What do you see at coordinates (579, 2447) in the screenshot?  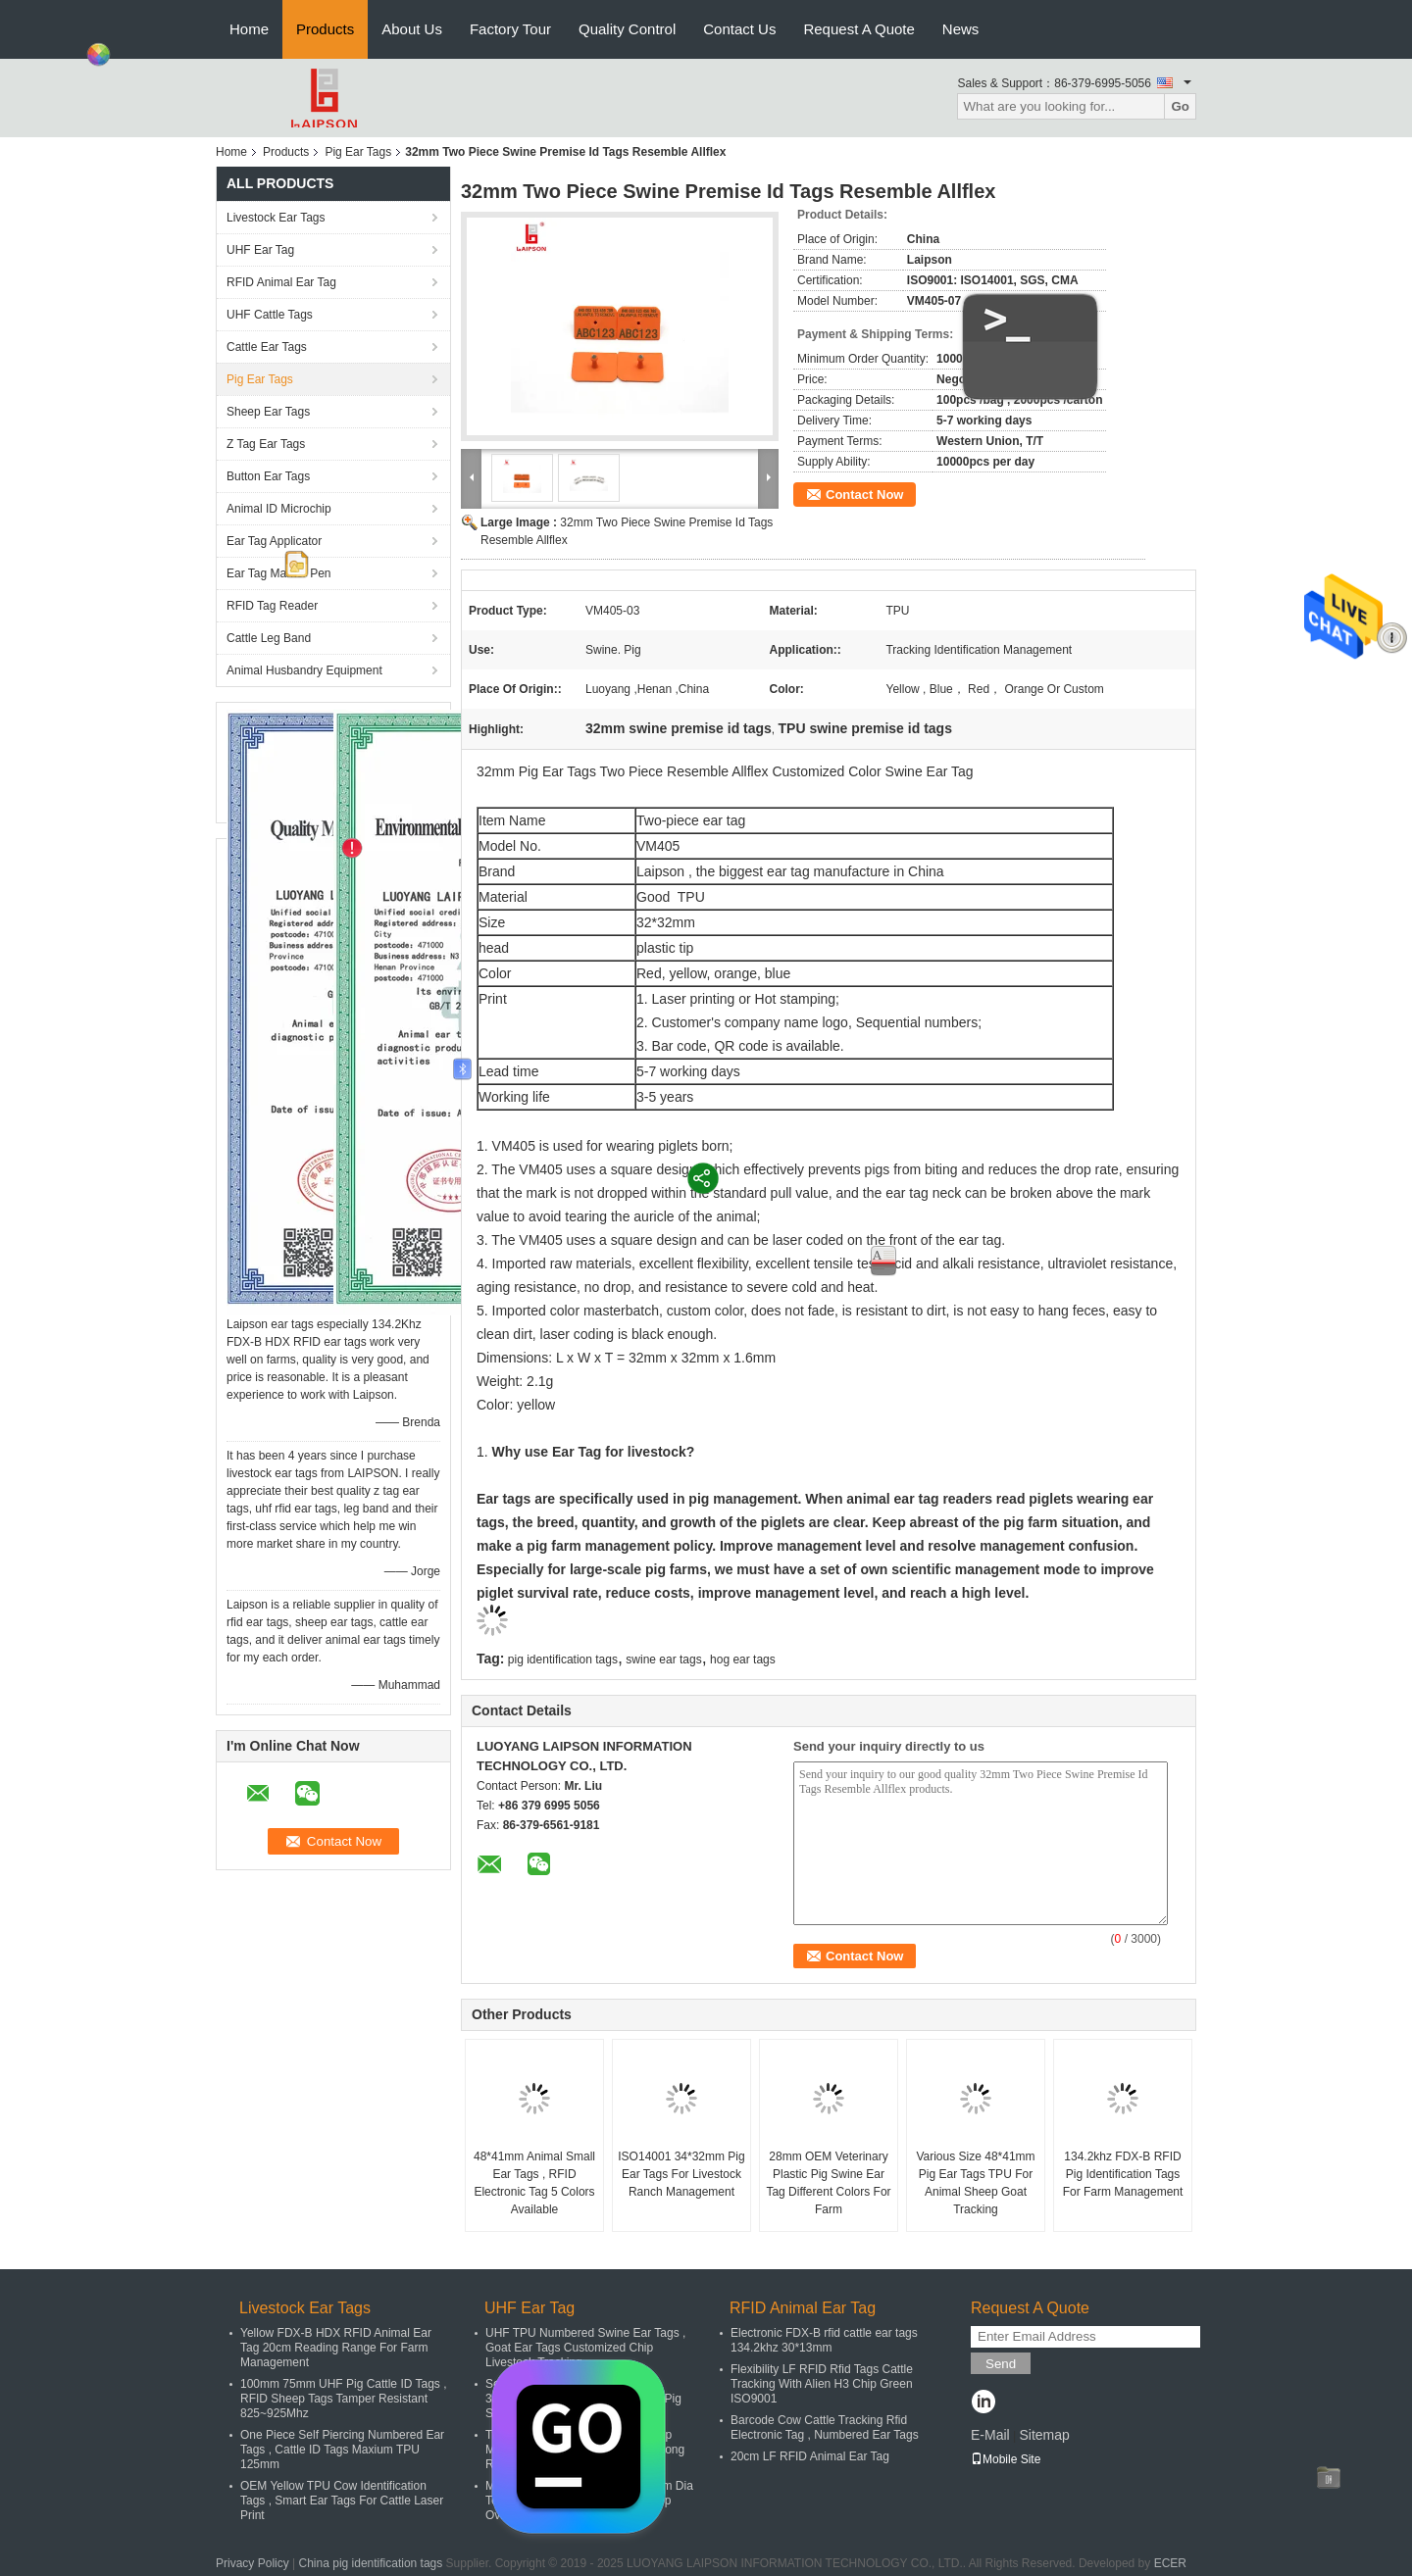 I see `open GoLand IDE application` at bounding box center [579, 2447].